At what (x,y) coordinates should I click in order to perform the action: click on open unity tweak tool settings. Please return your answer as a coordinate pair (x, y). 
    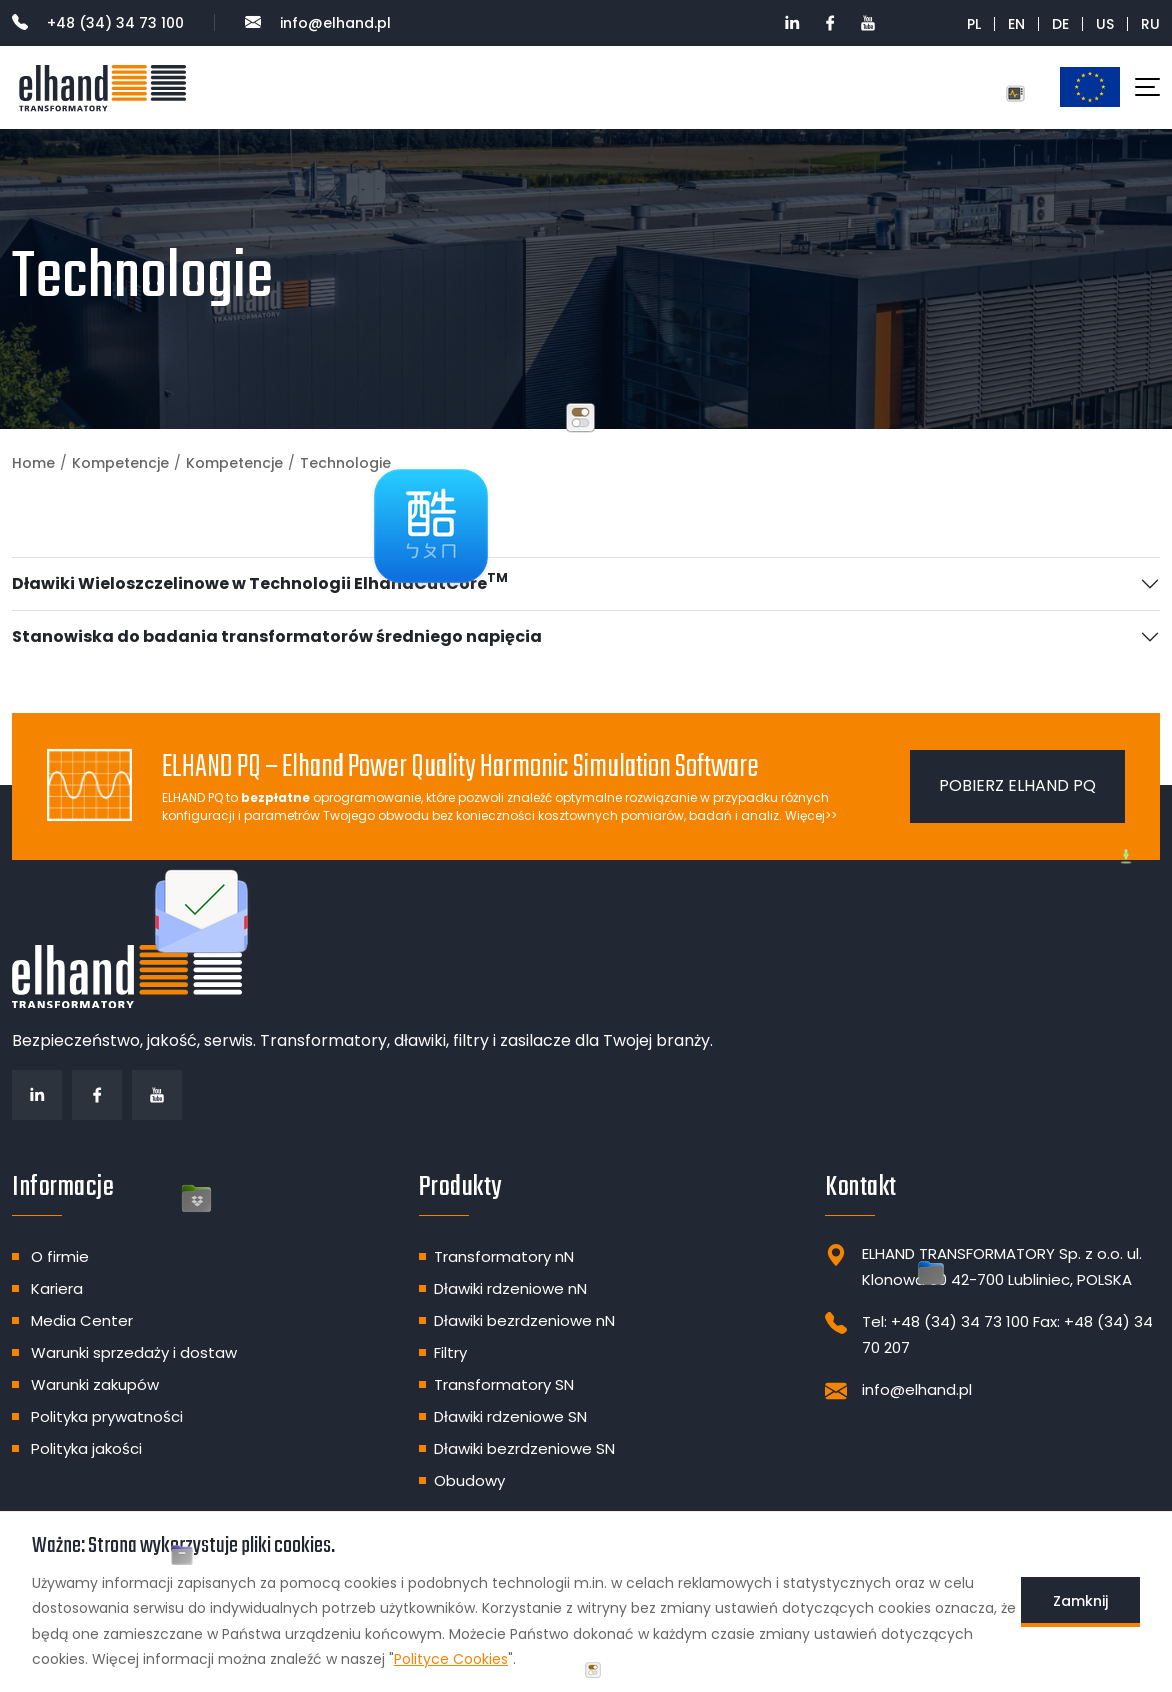
    Looking at the image, I should click on (593, 1670).